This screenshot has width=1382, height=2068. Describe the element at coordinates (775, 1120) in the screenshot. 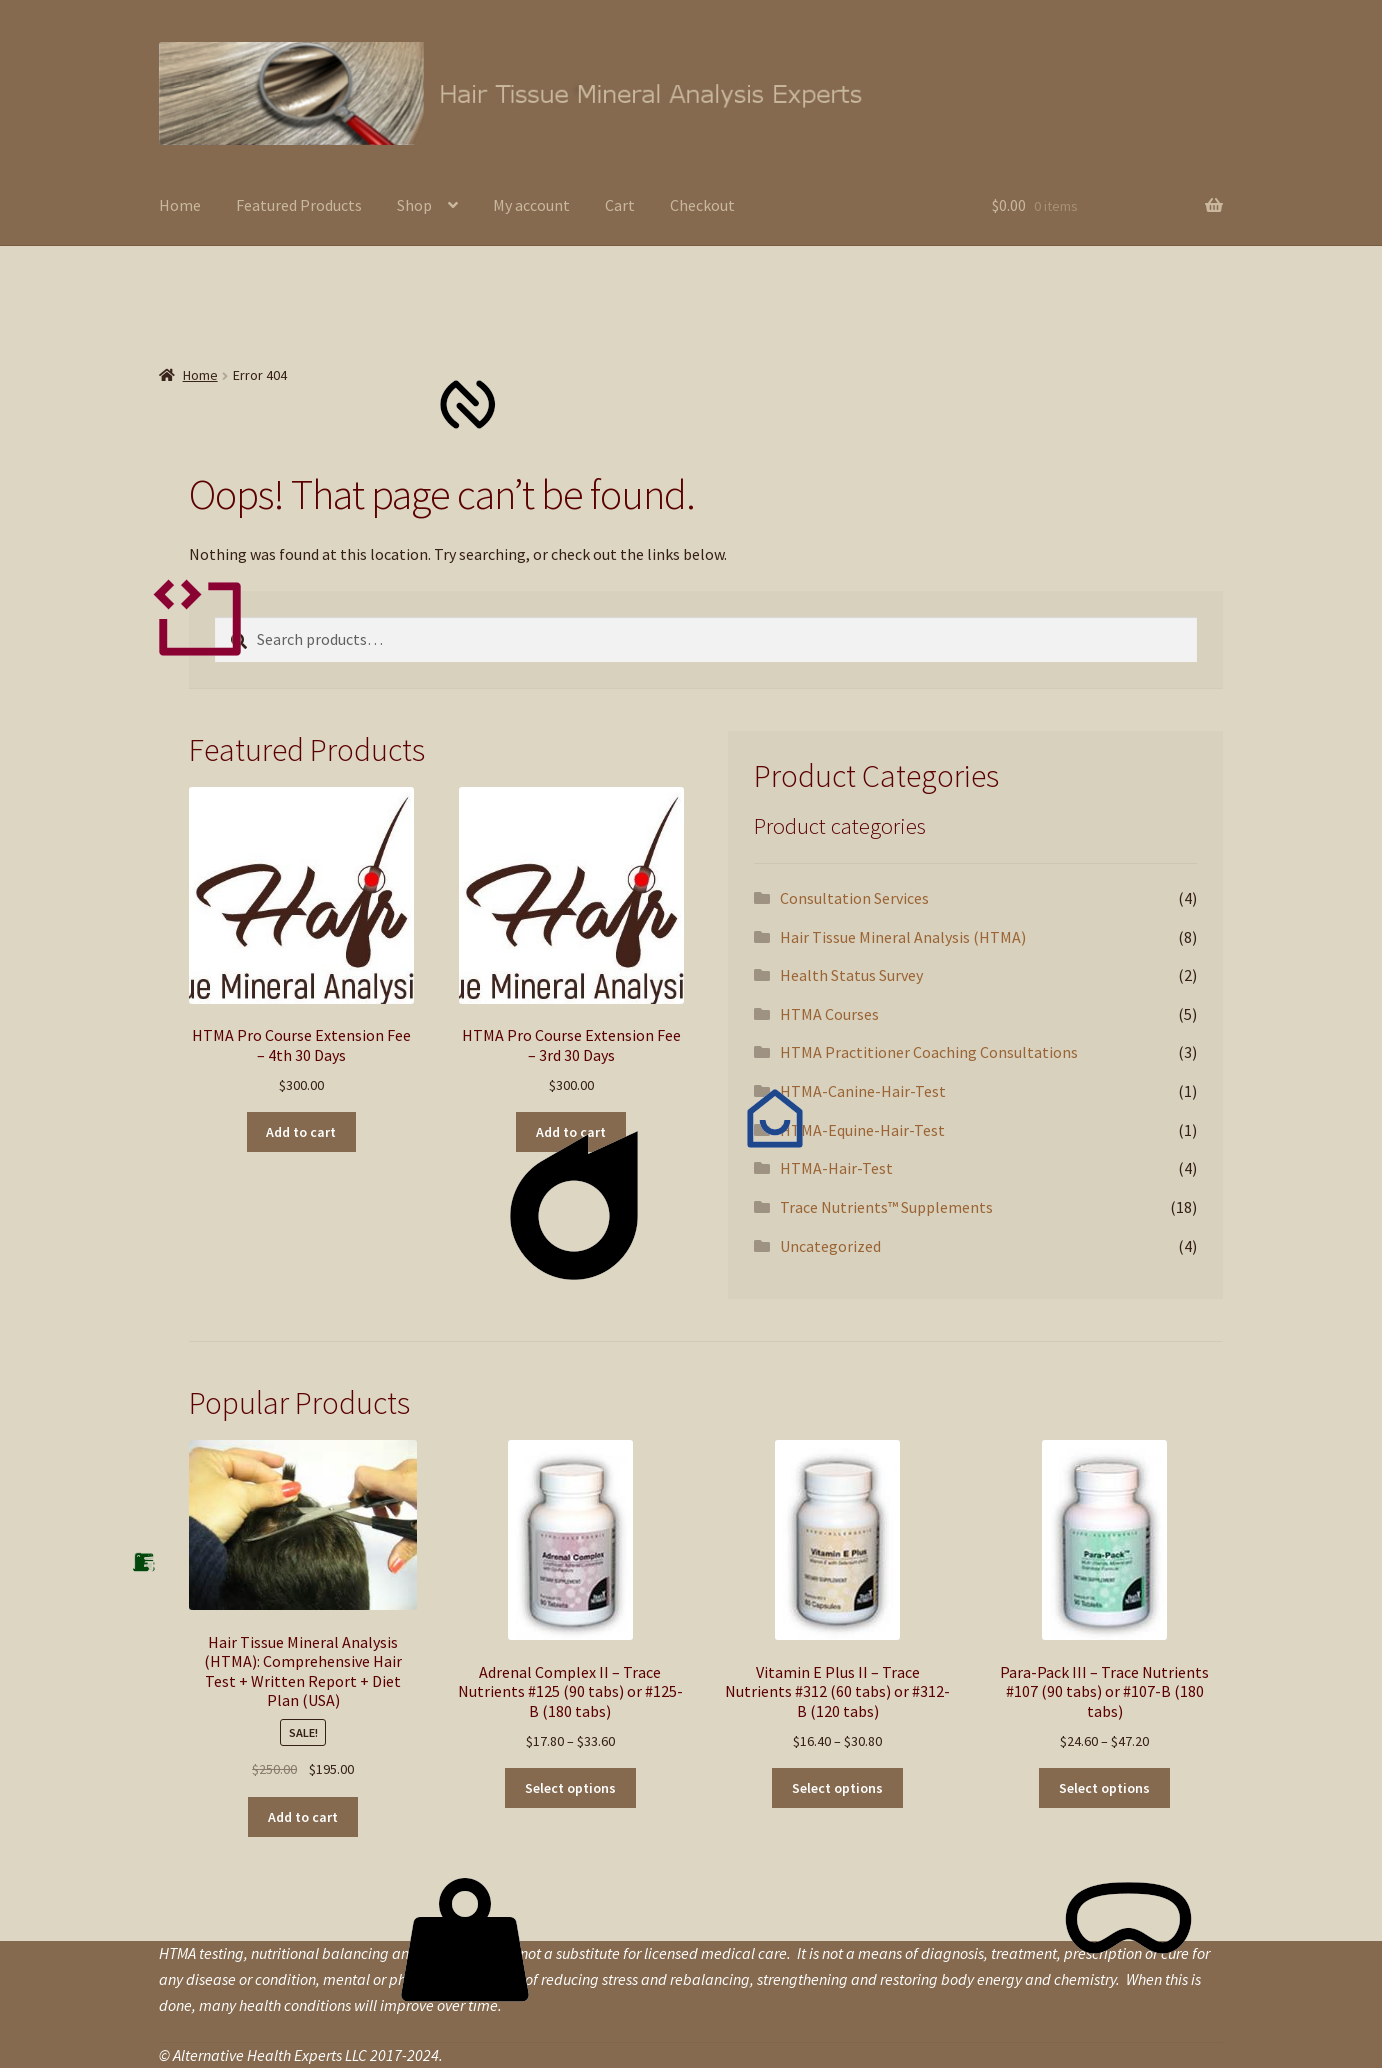

I see `return to home screen` at that location.